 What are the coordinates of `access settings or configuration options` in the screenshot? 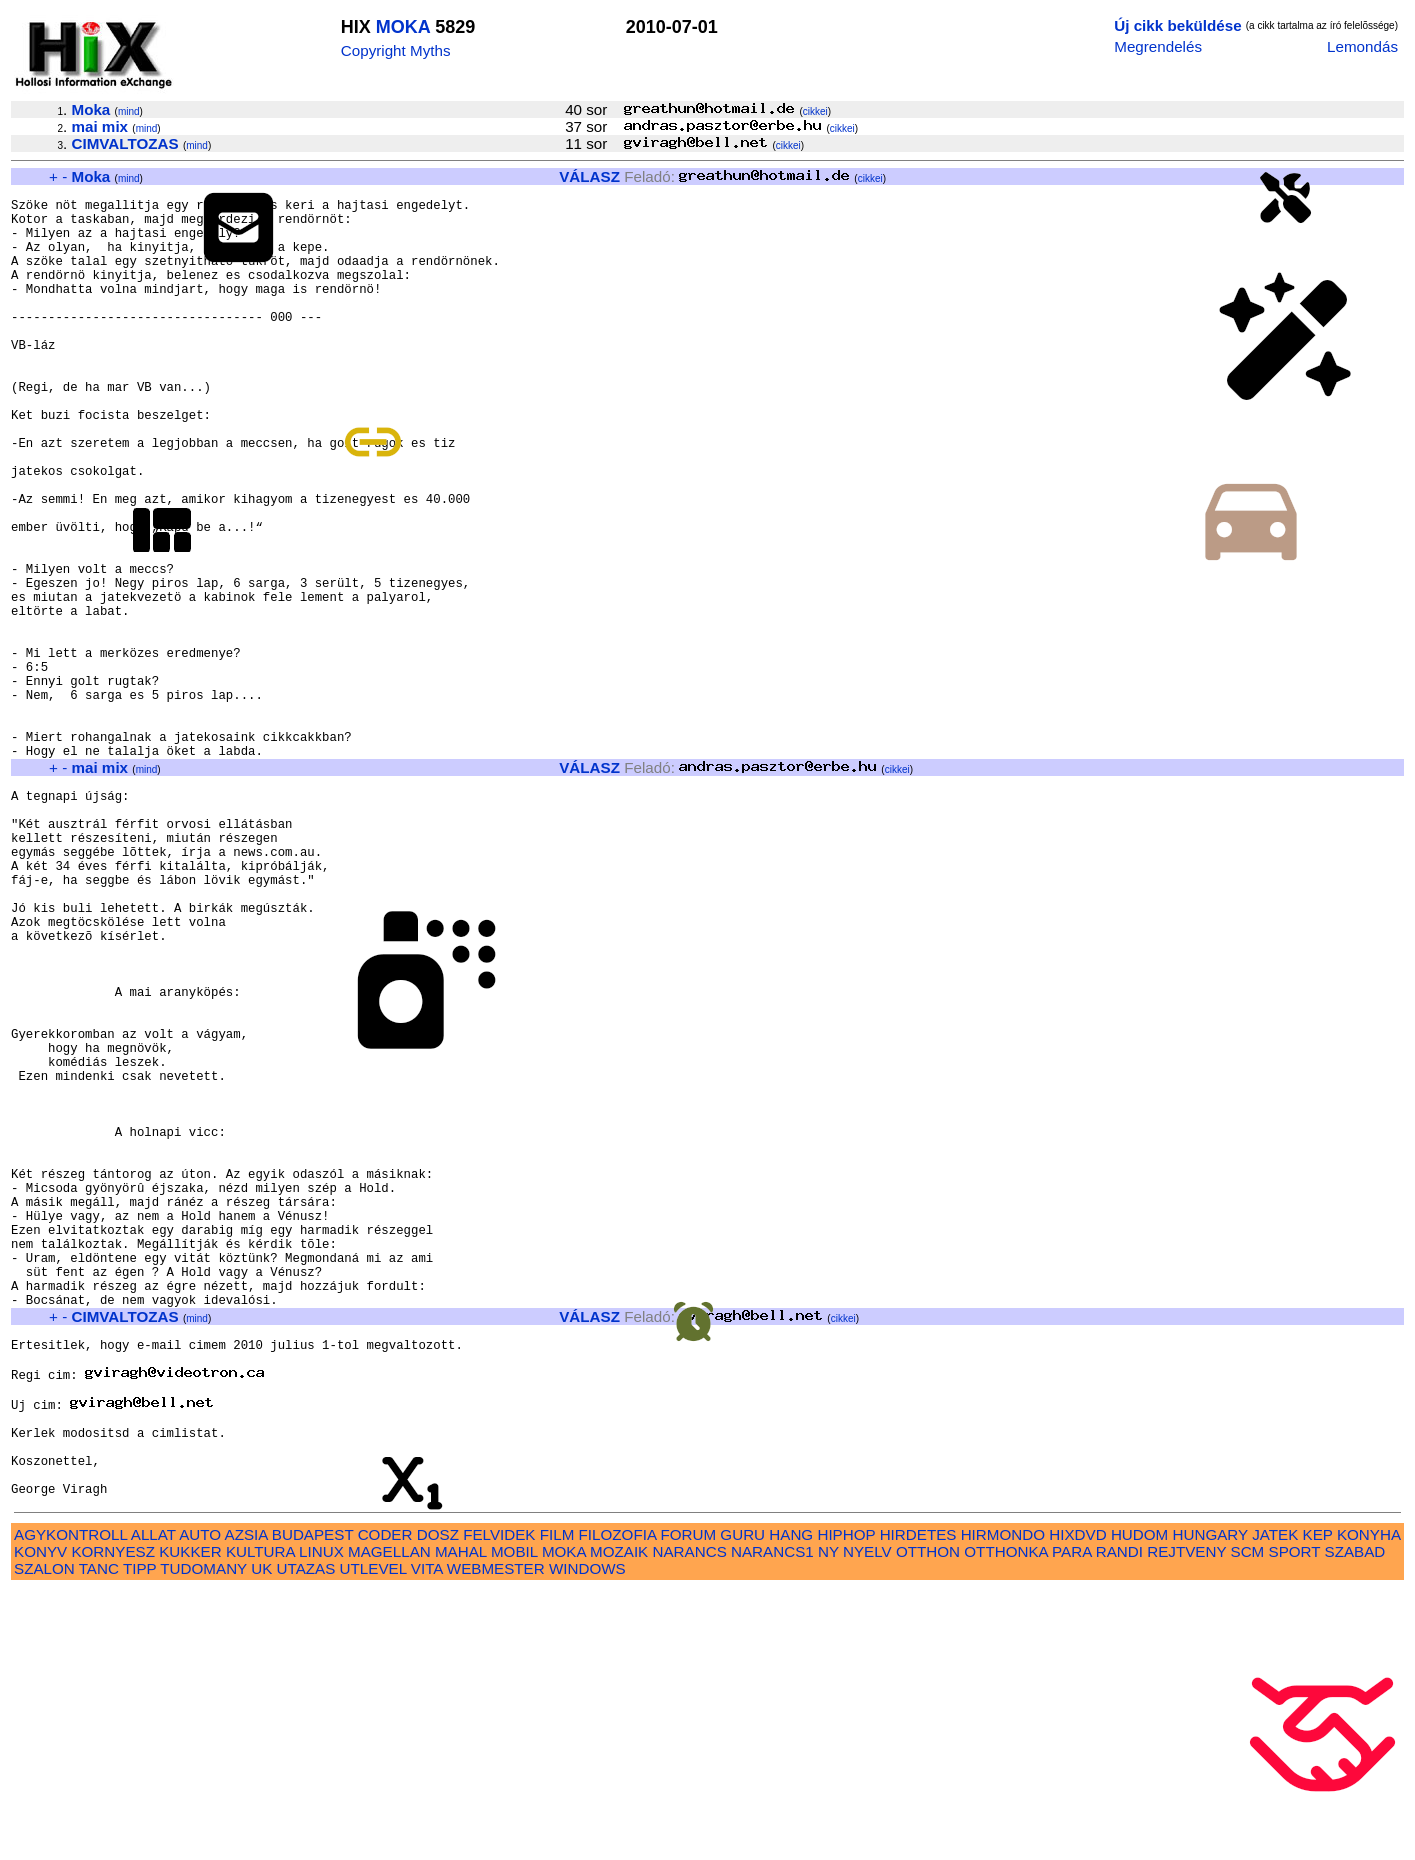 It's located at (1285, 197).